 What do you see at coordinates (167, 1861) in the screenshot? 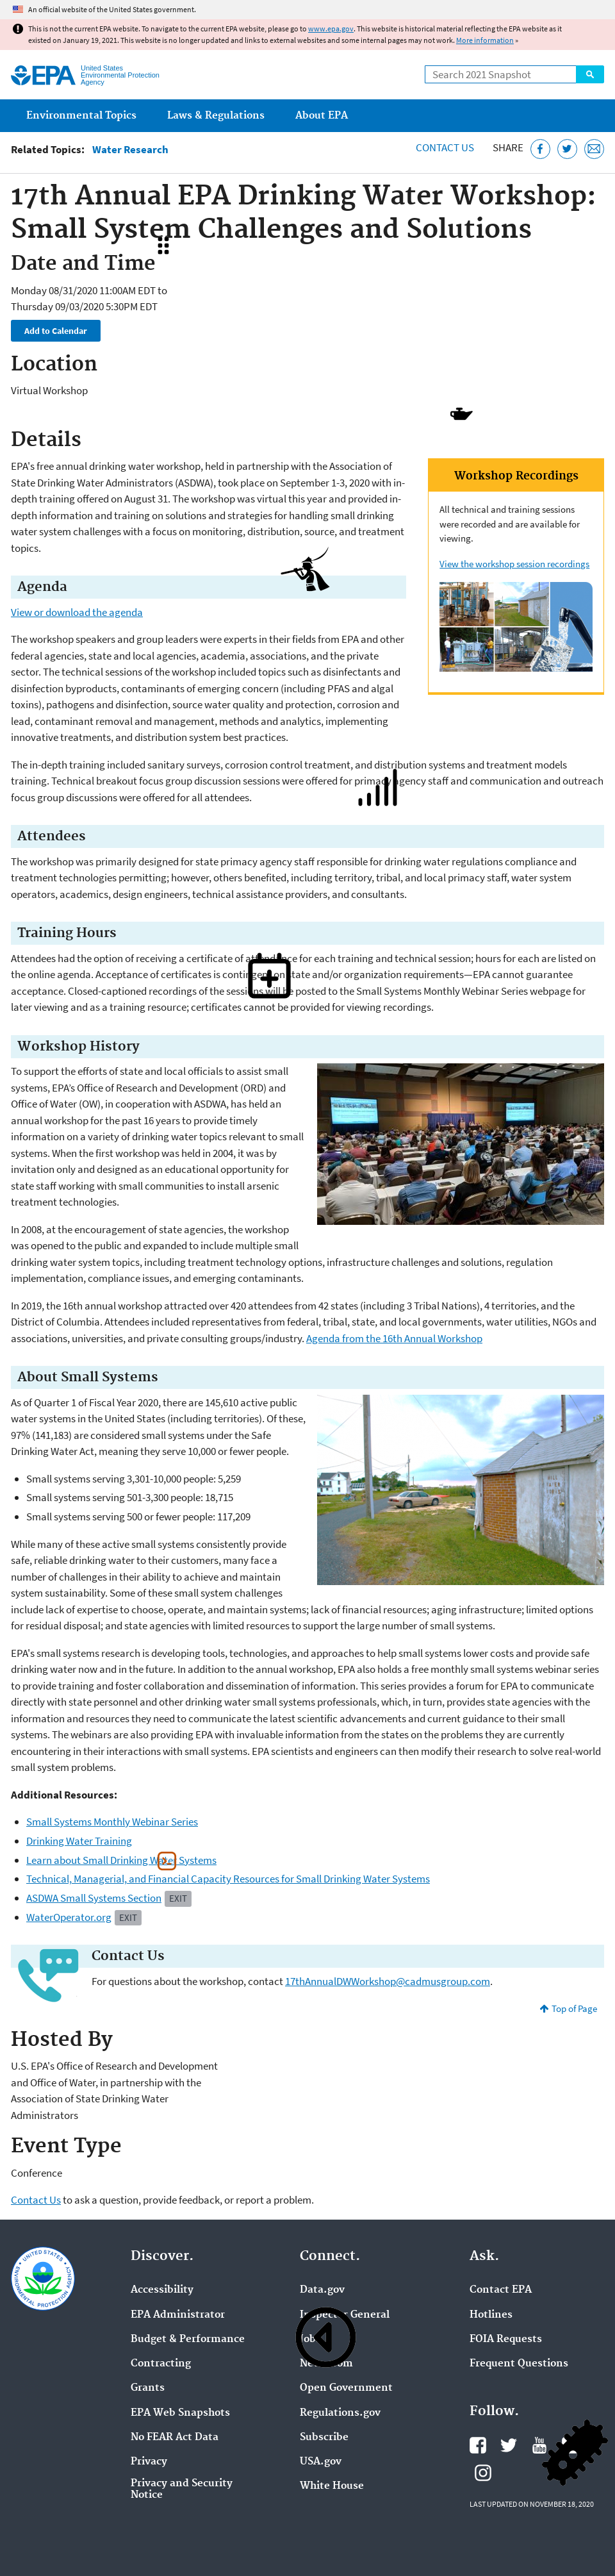
I see `tabler icons brand logo` at bounding box center [167, 1861].